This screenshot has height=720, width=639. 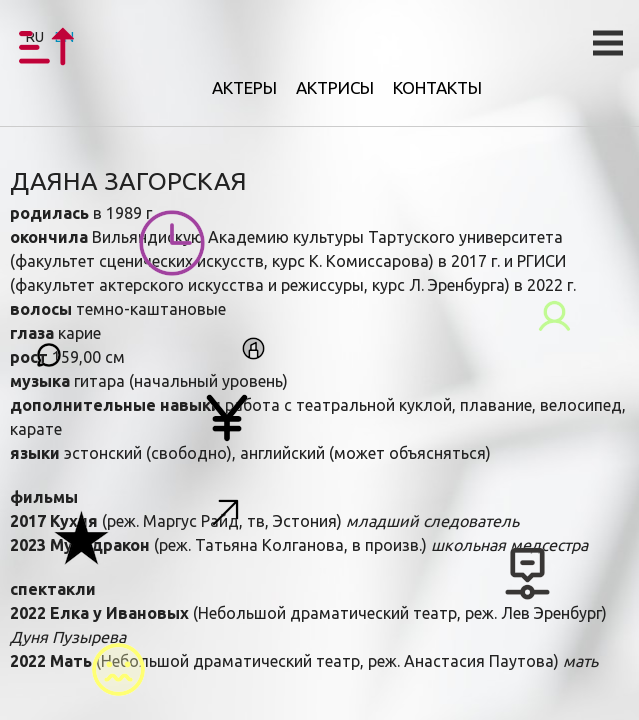 What do you see at coordinates (172, 243) in the screenshot?
I see `view time or clock settings` at bounding box center [172, 243].